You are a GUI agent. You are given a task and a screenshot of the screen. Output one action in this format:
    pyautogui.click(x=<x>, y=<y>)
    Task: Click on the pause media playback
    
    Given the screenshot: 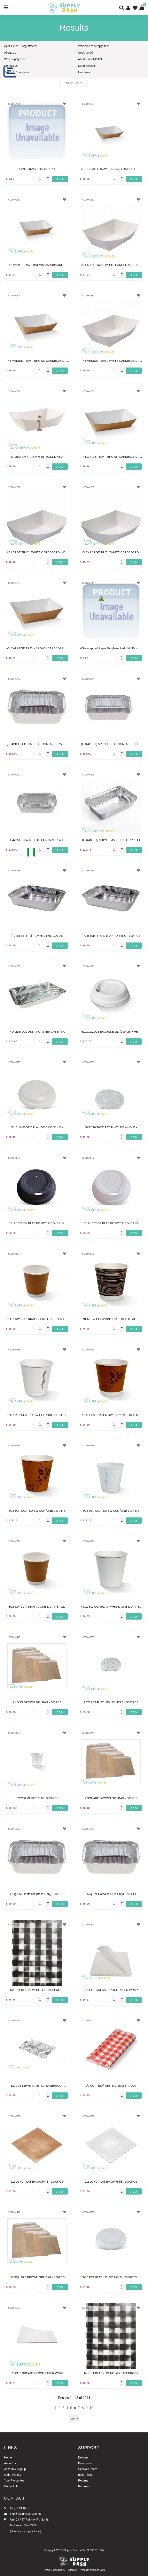 What is the action you would take?
    pyautogui.click(x=31, y=852)
    